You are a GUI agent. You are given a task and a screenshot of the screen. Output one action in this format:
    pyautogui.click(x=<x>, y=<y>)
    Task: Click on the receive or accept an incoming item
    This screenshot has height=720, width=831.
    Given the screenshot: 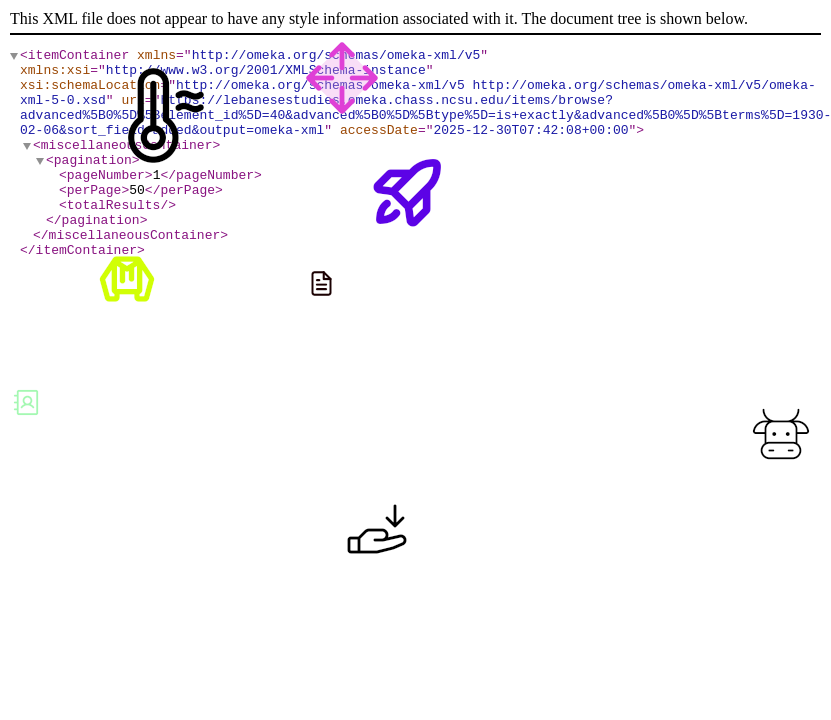 What is the action you would take?
    pyautogui.click(x=379, y=532)
    